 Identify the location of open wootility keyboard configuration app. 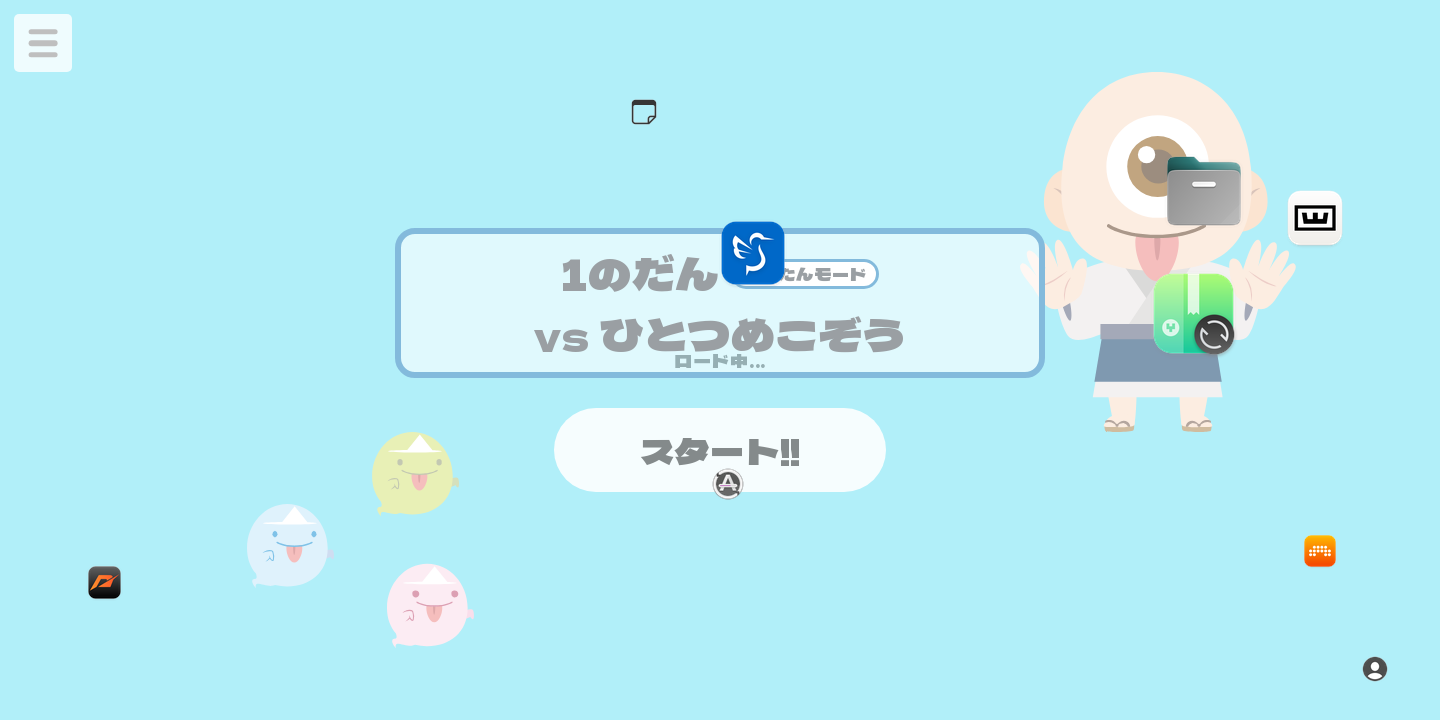
(1315, 218).